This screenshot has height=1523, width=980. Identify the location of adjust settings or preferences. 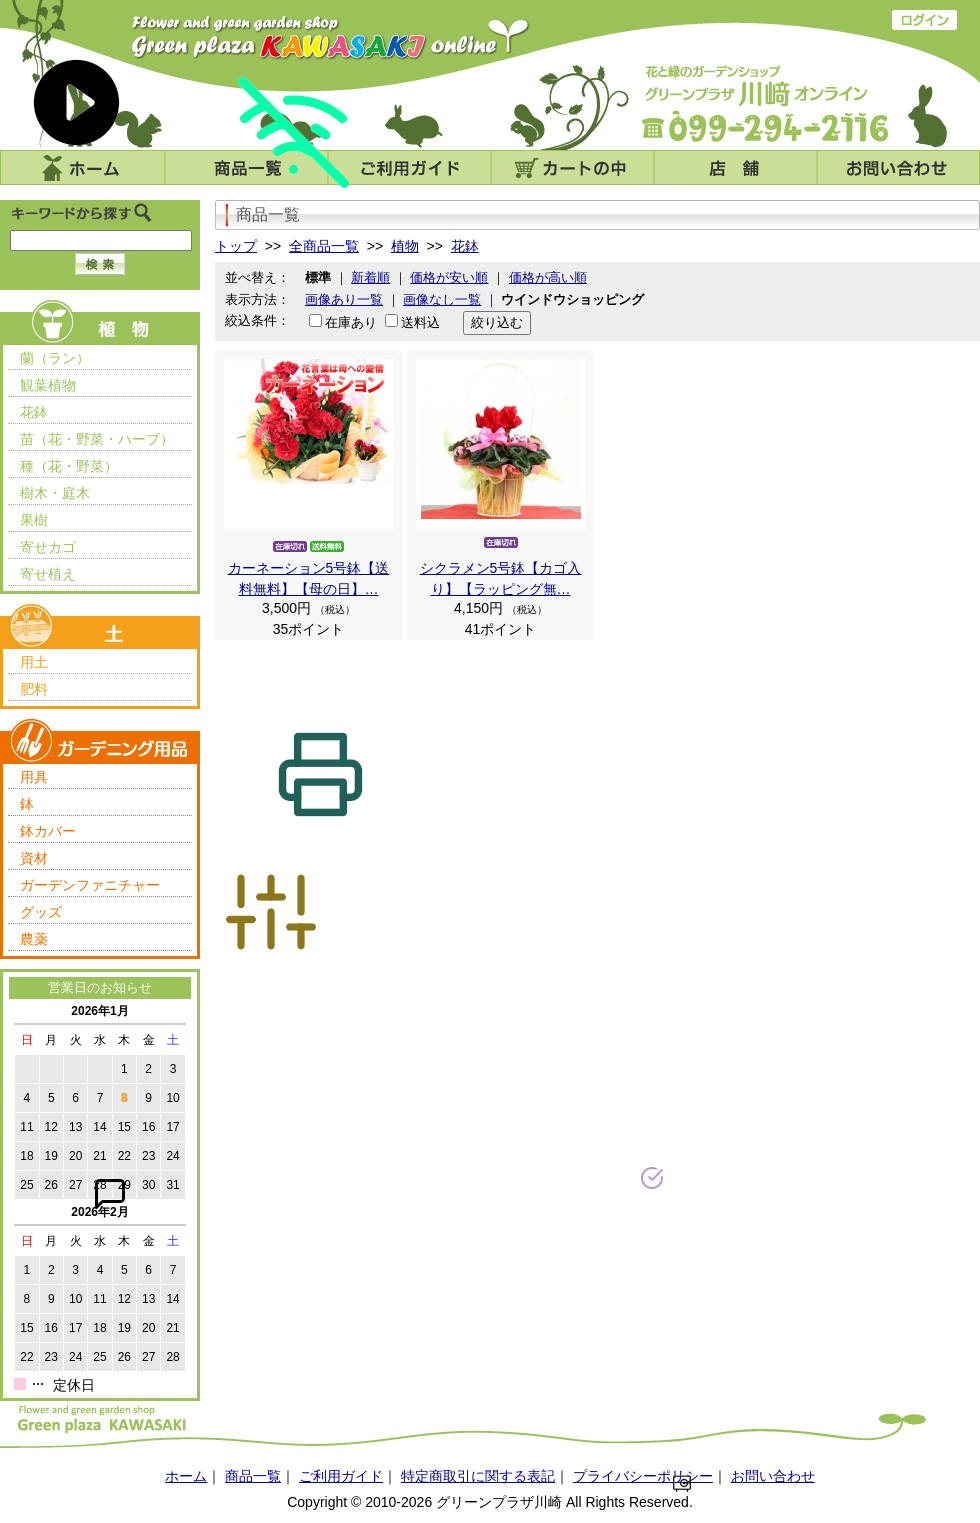
(271, 912).